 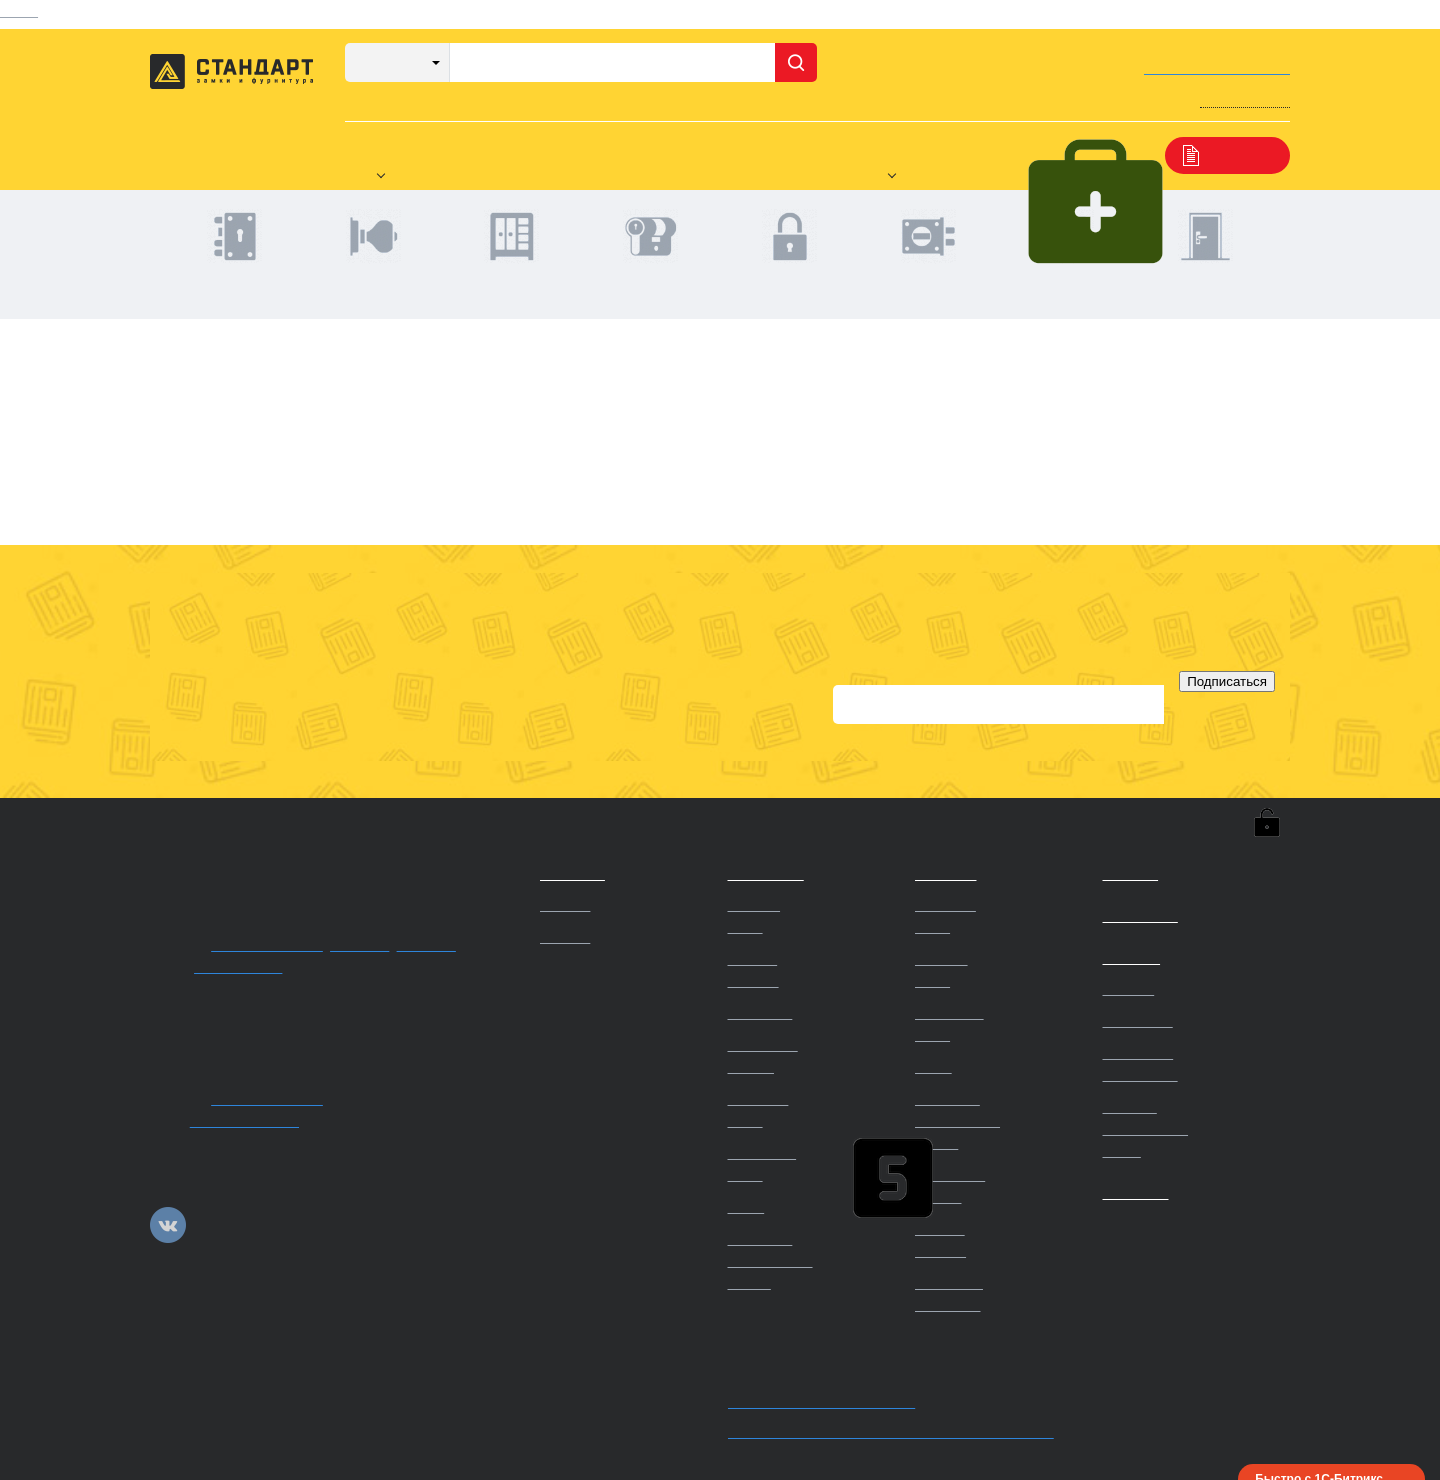 I want to click on access medical or health resources, so click(x=1095, y=206).